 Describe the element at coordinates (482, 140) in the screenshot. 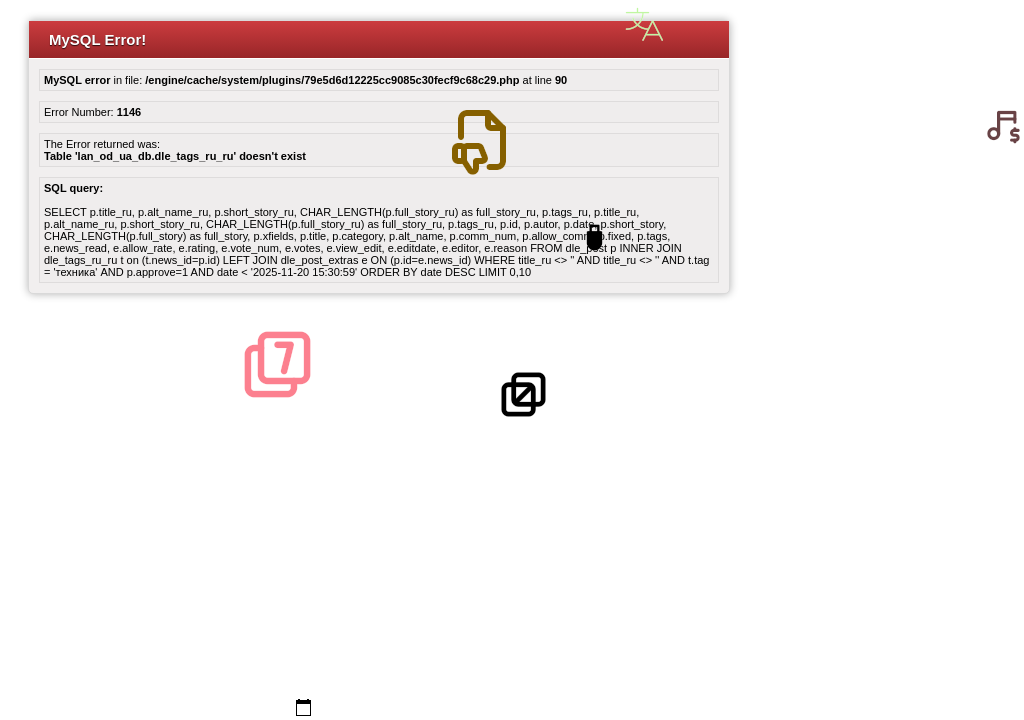

I see `dislike or downvote a document` at that location.